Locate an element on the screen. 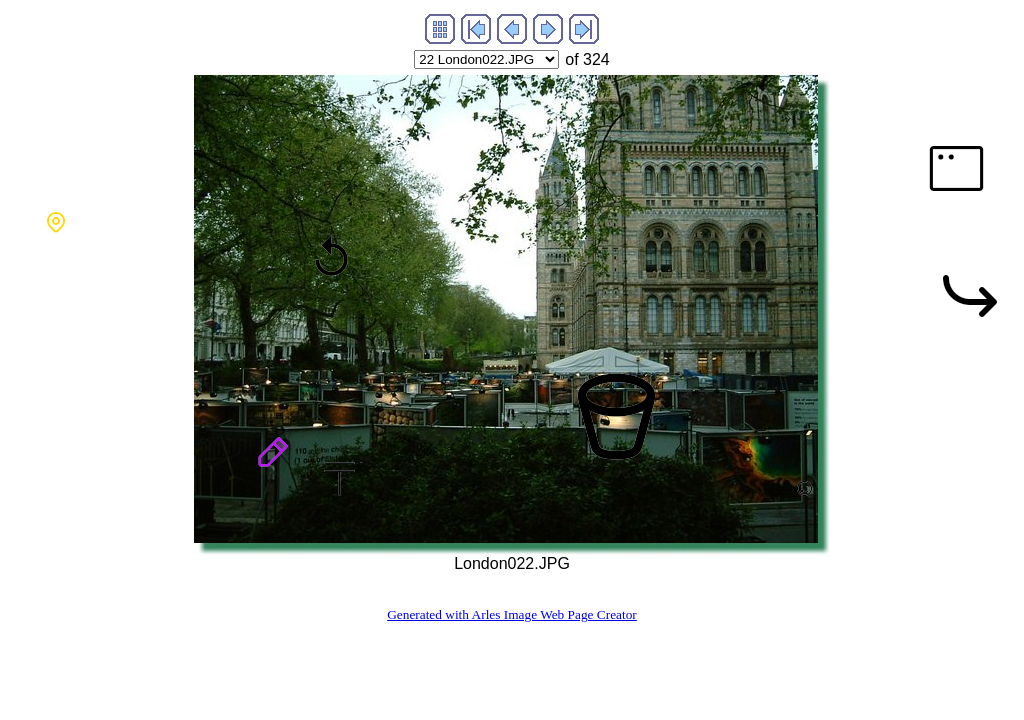 The width and height of the screenshot is (1024, 720). edit content or text is located at coordinates (272, 452).